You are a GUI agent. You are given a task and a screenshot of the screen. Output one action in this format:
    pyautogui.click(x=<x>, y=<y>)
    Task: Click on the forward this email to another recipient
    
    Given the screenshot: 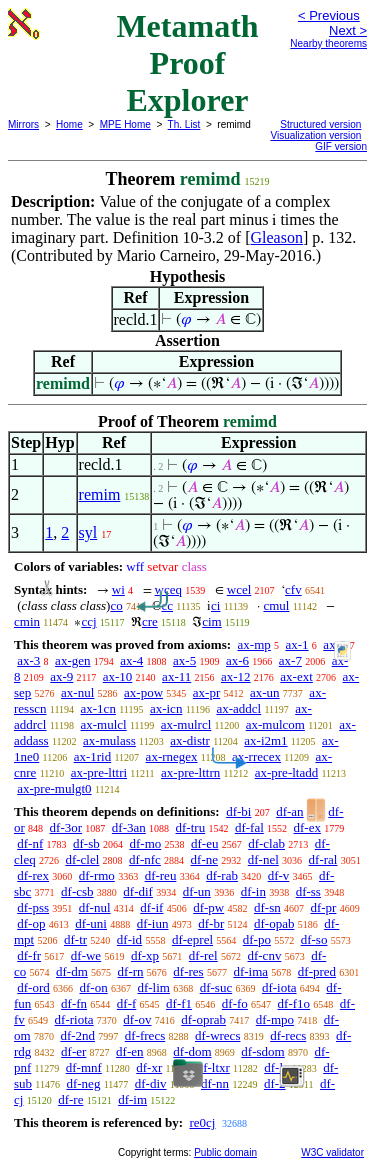 What is the action you would take?
    pyautogui.click(x=230, y=758)
    